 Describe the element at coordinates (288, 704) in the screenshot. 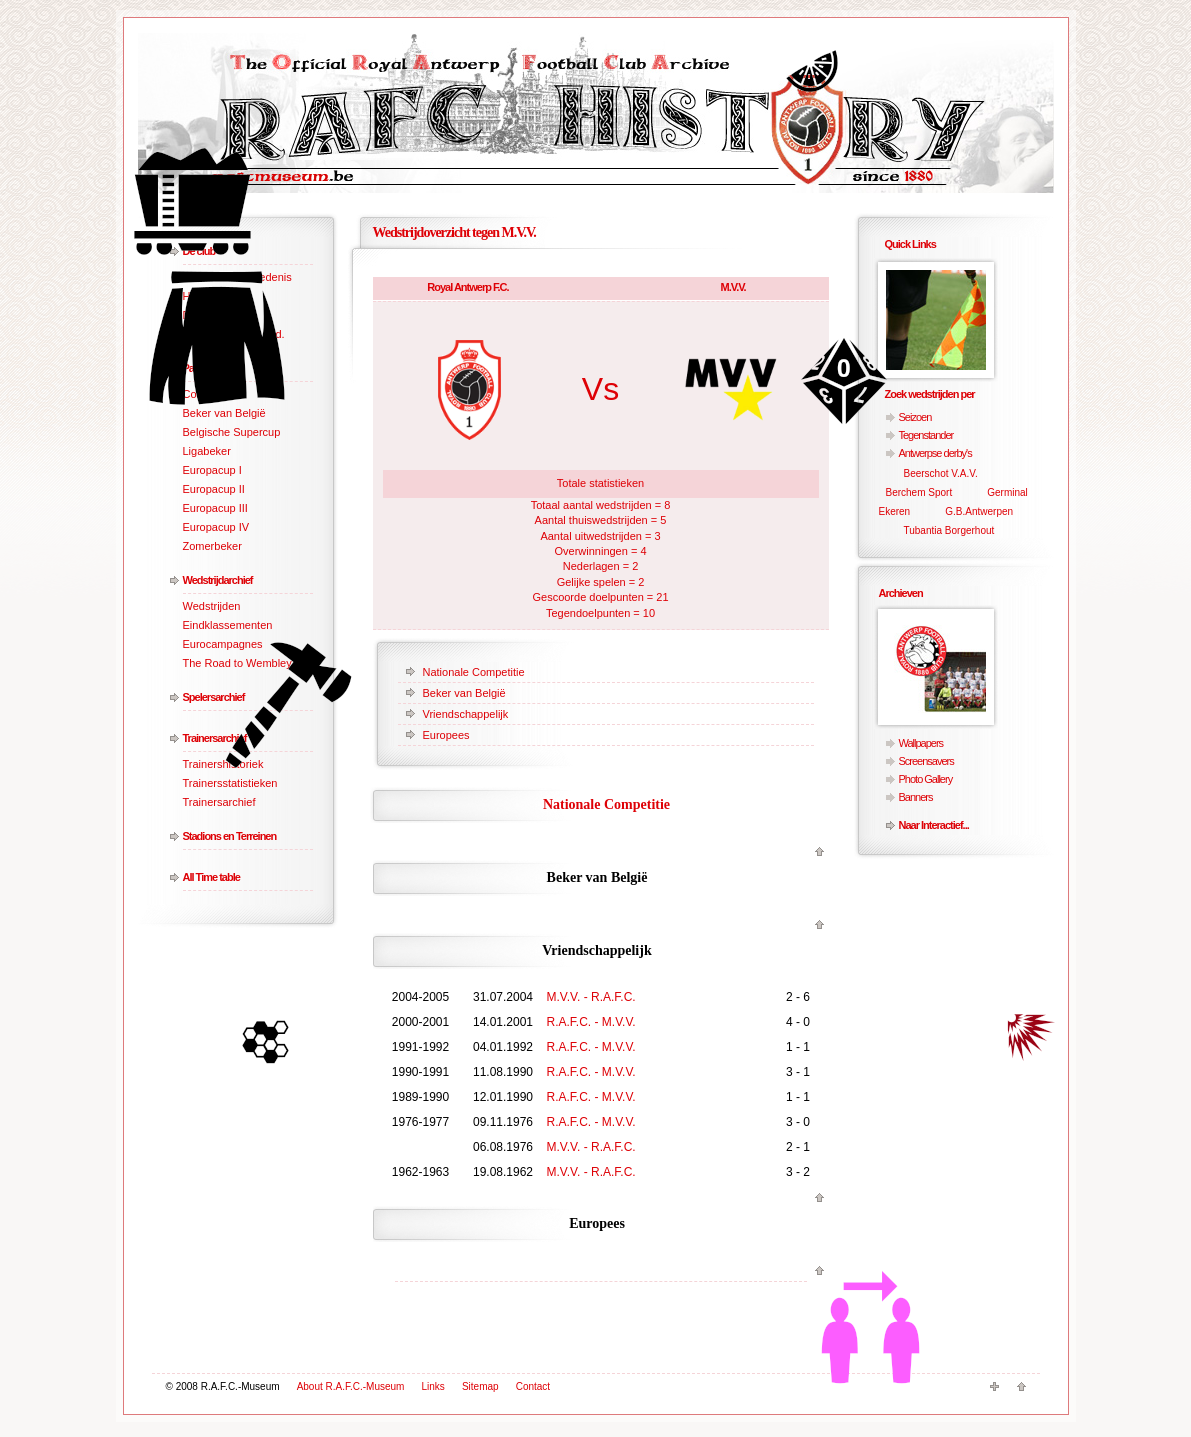

I see `access building or construction tools` at that location.